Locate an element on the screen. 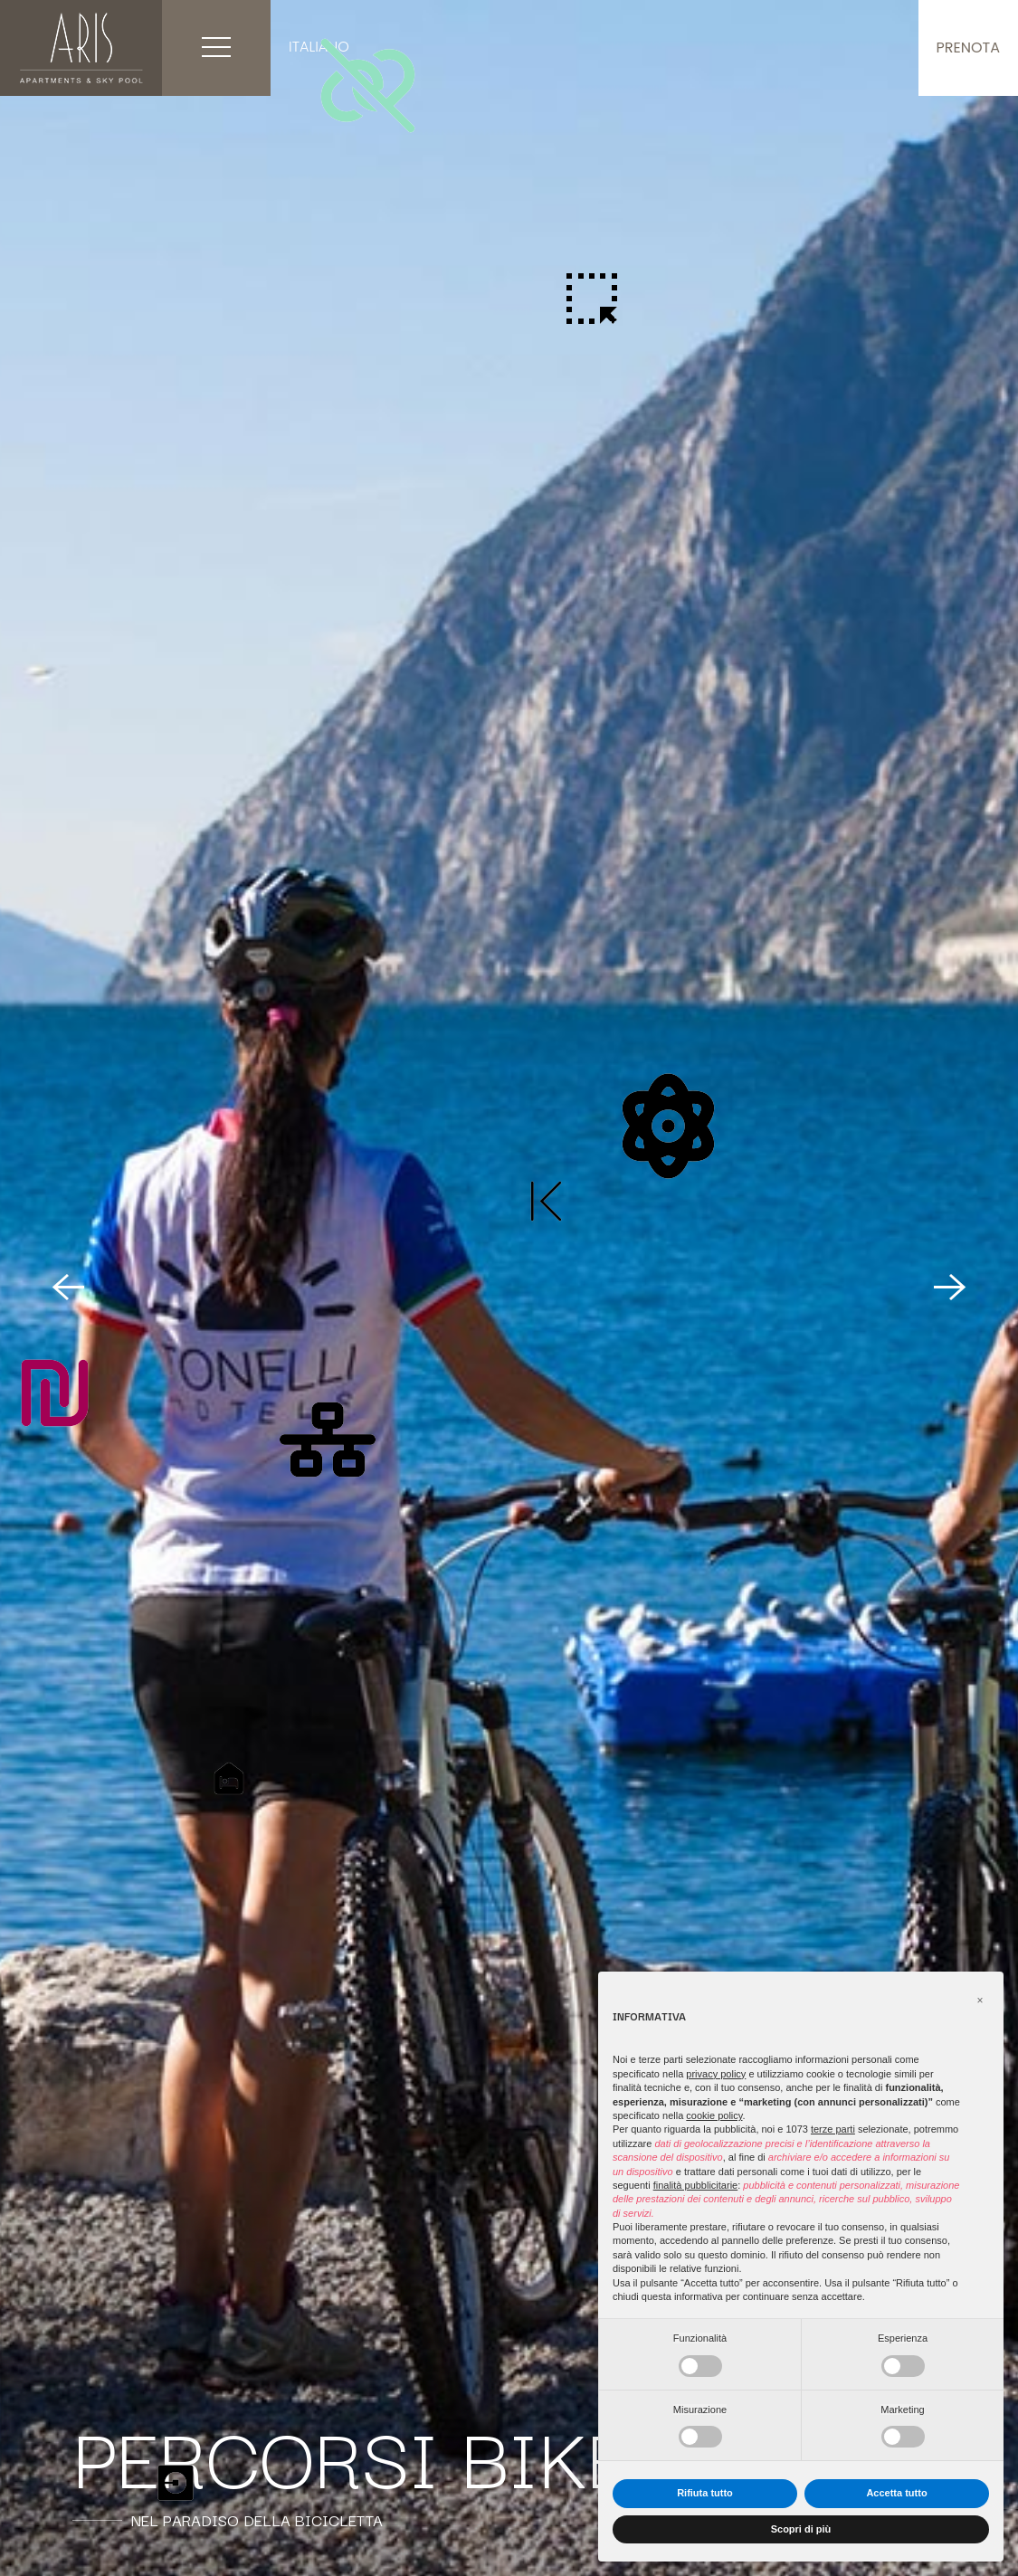 This screenshot has width=1018, height=2576. indicates Israeli new shekel currency is located at coordinates (54, 1393).